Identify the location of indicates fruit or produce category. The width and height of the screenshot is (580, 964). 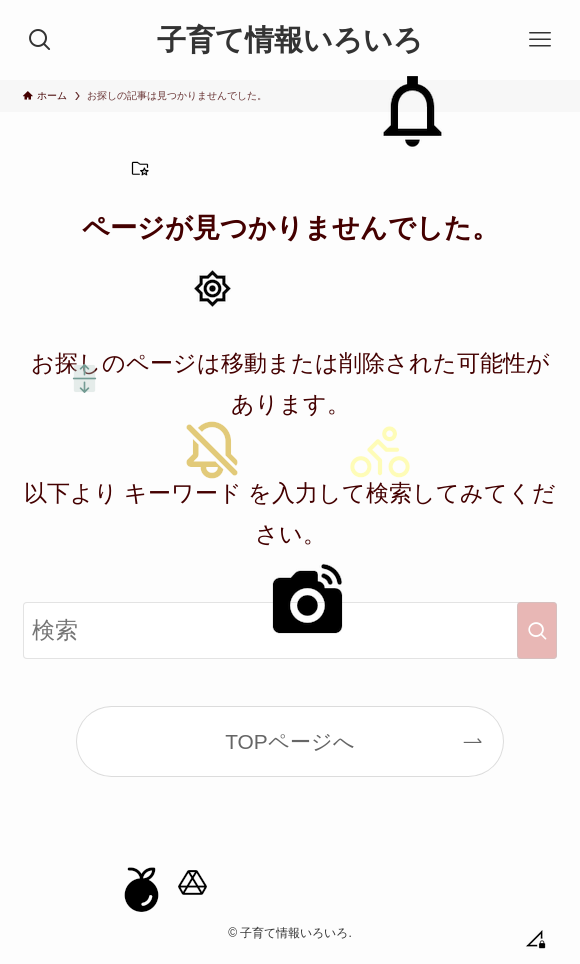
(141, 890).